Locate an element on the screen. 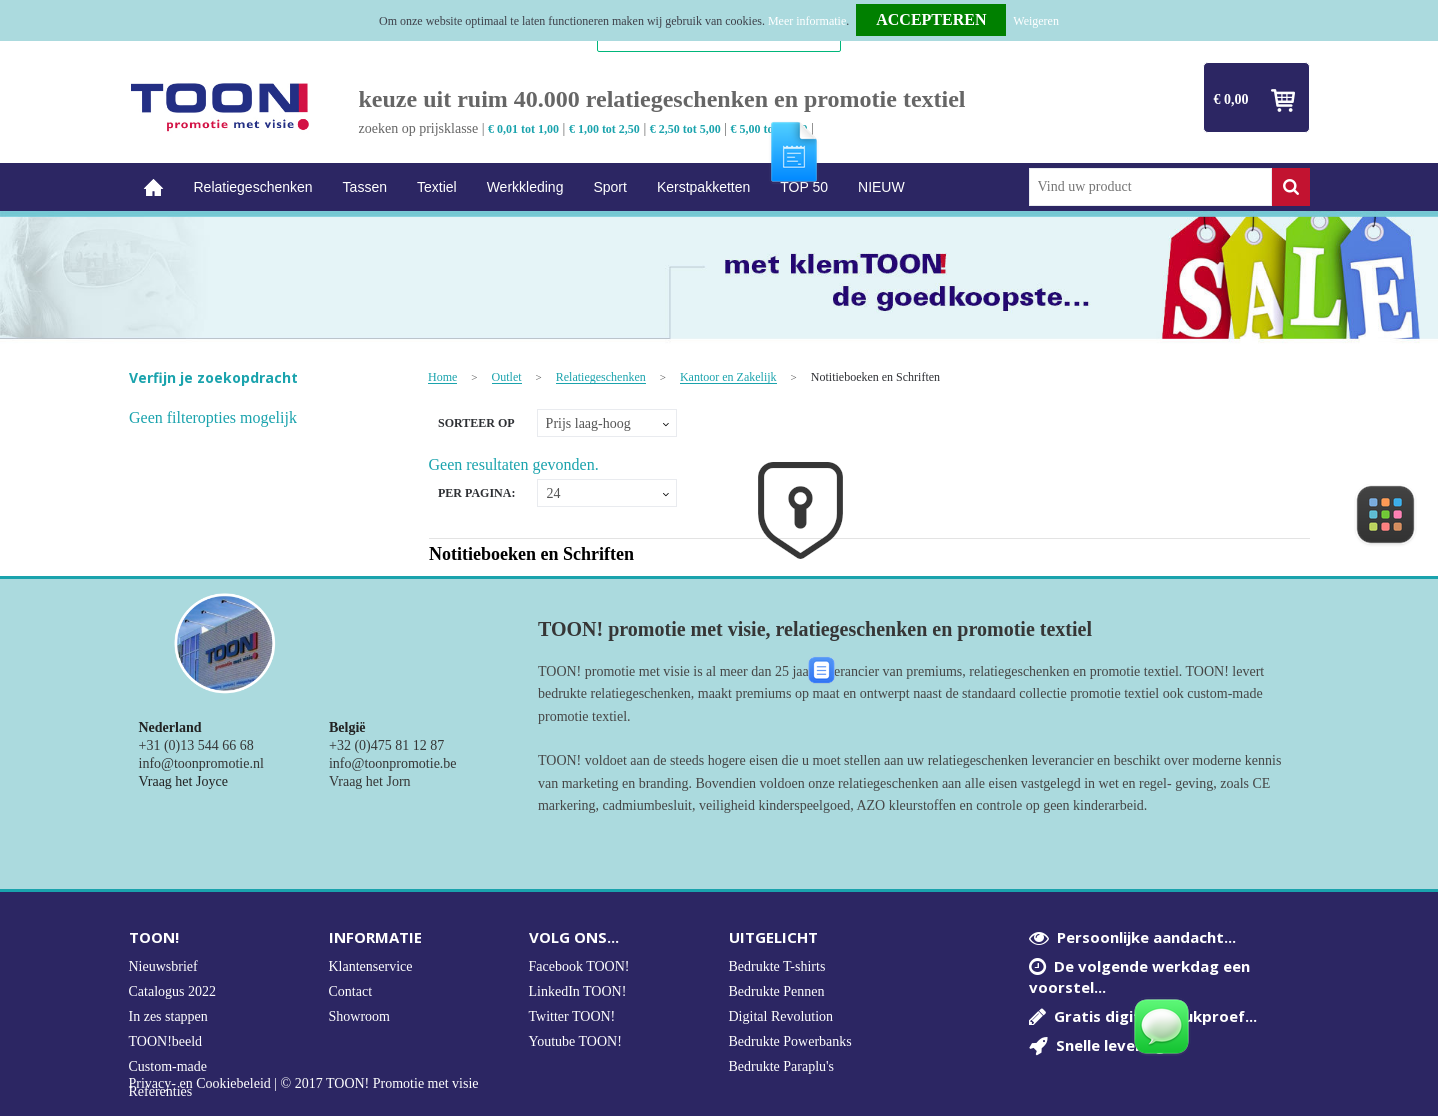  customize desktop icon appearance and arrangement is located at coordinates (1385, 515).